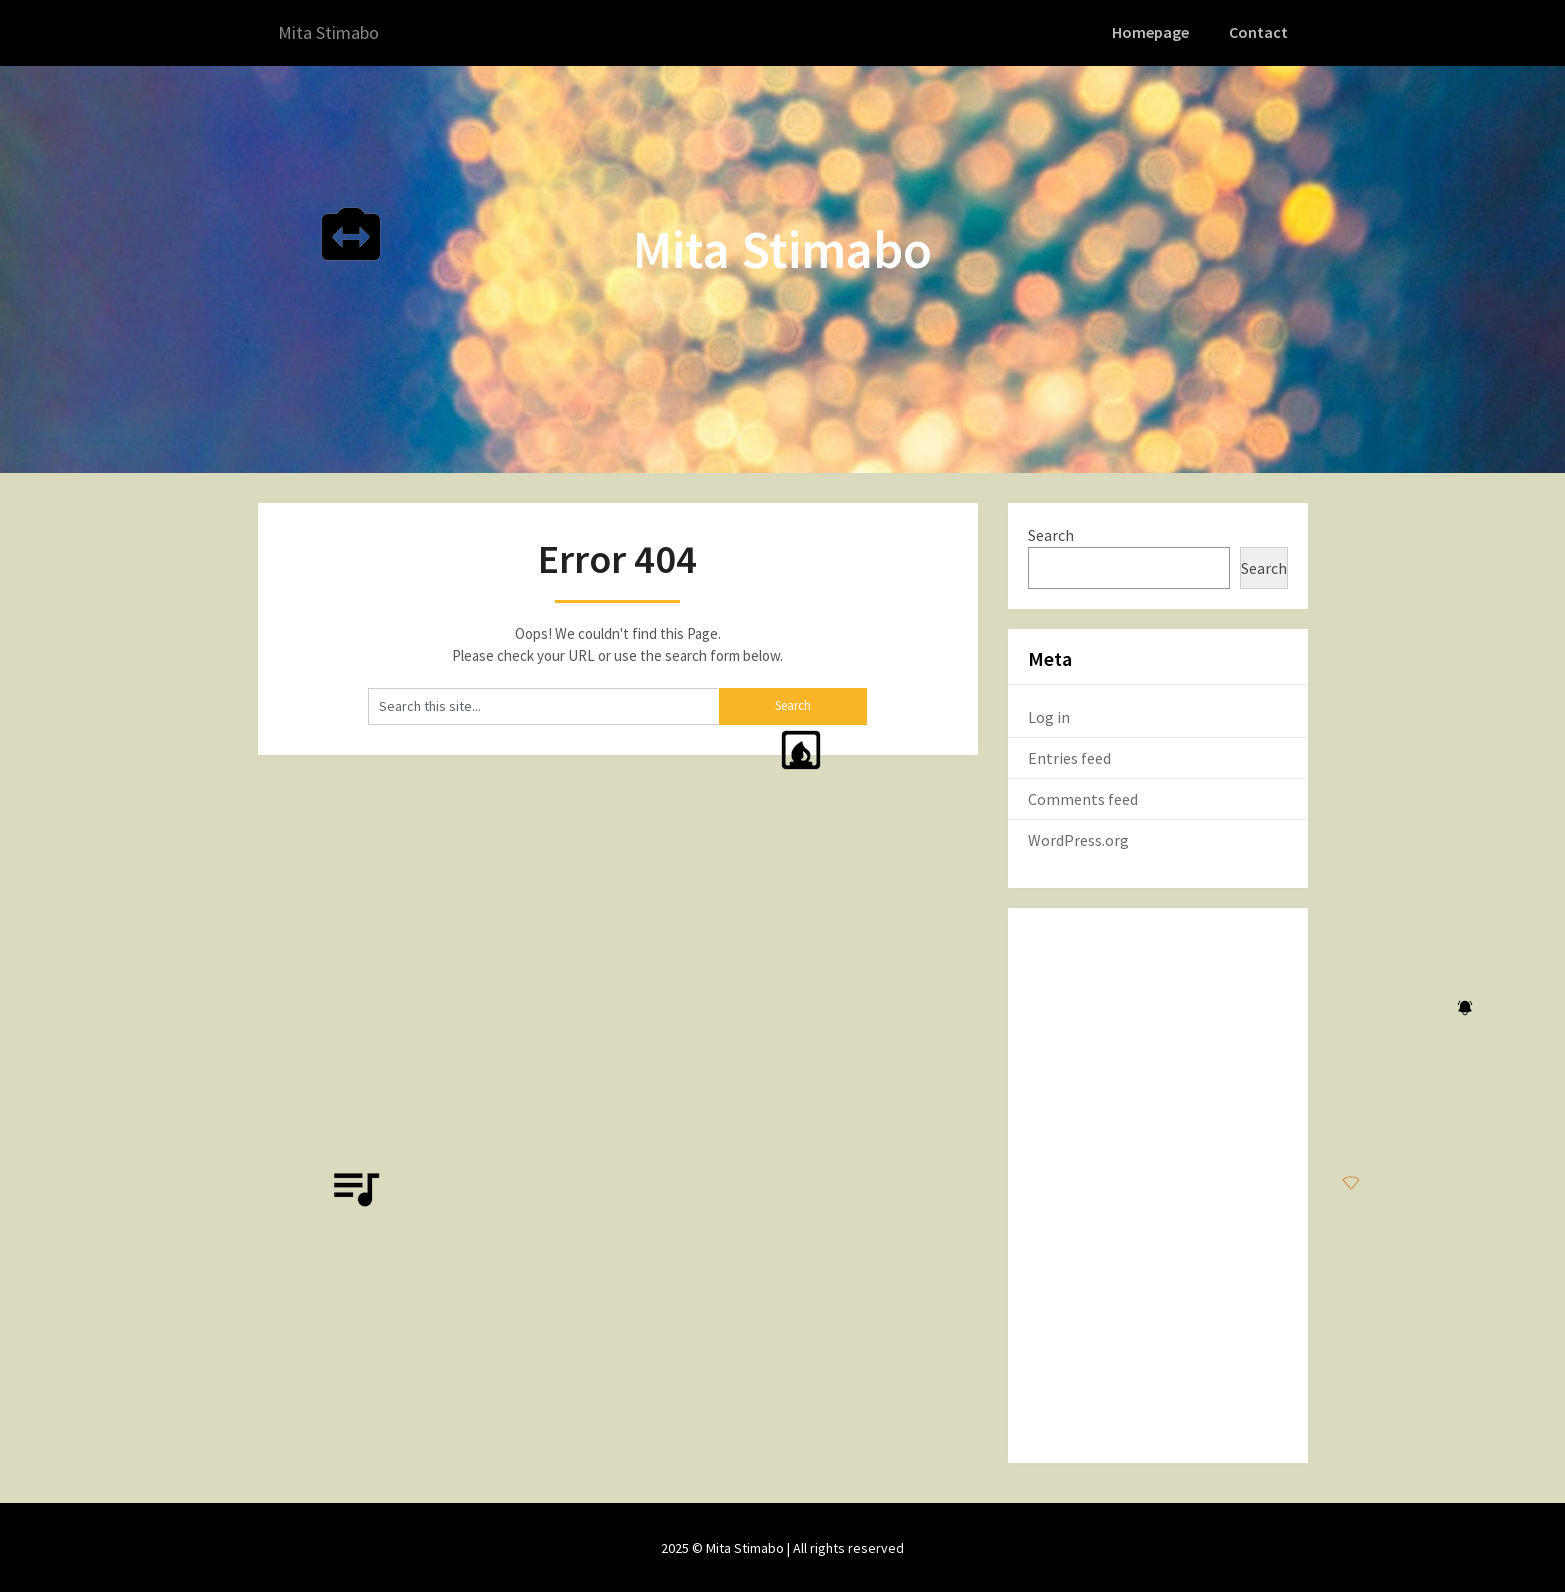 This screenshot has width=1565, height=1592. Describe the element at coordinates (1351, 1183) in the screenshot. I see `no wifi connection available` at that location.